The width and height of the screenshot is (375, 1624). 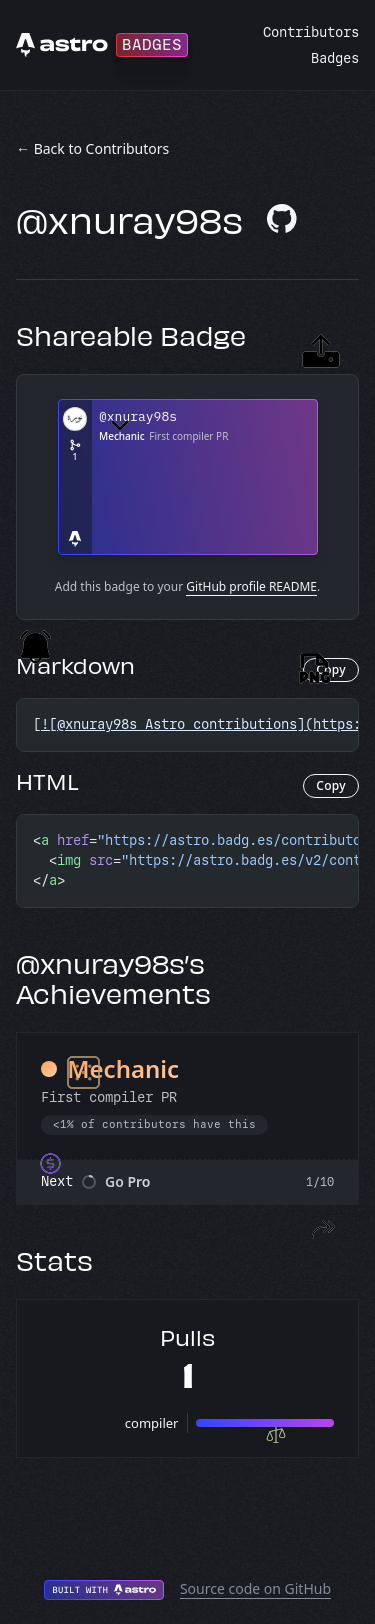 What do you see at coordinates (35, 647) in the screenshot?
I see `indicates new notifications or alerts` at bounding box center [35, 647].